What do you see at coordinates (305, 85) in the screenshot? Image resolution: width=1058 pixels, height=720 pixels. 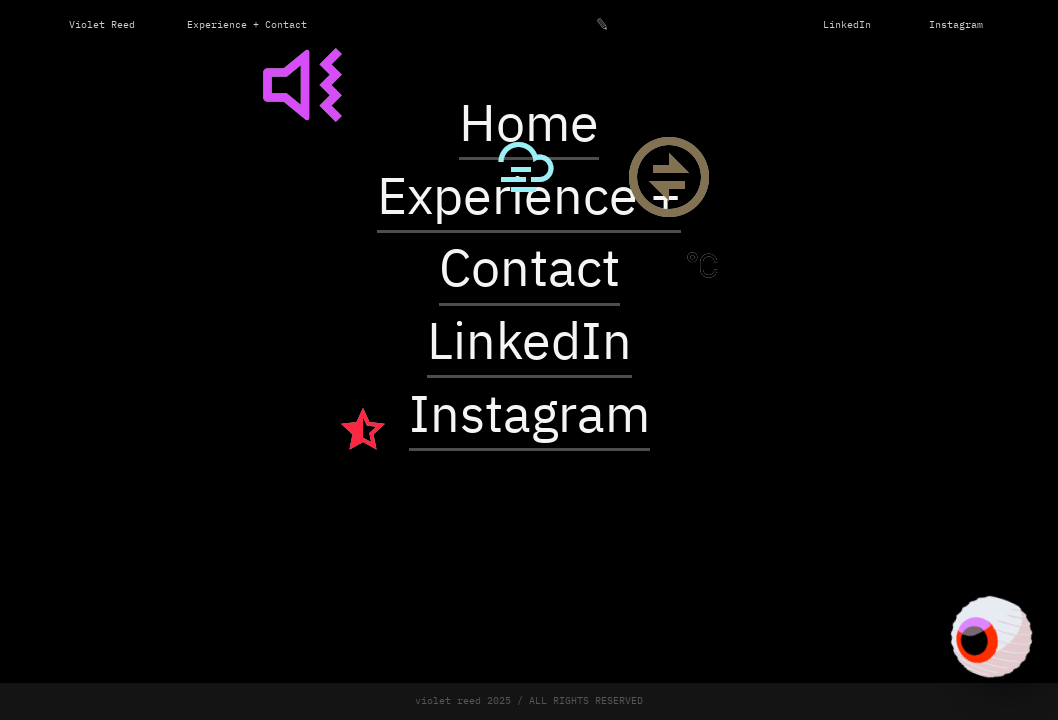 I see `set device to vibrate mode` at bounding box center [305, 85].